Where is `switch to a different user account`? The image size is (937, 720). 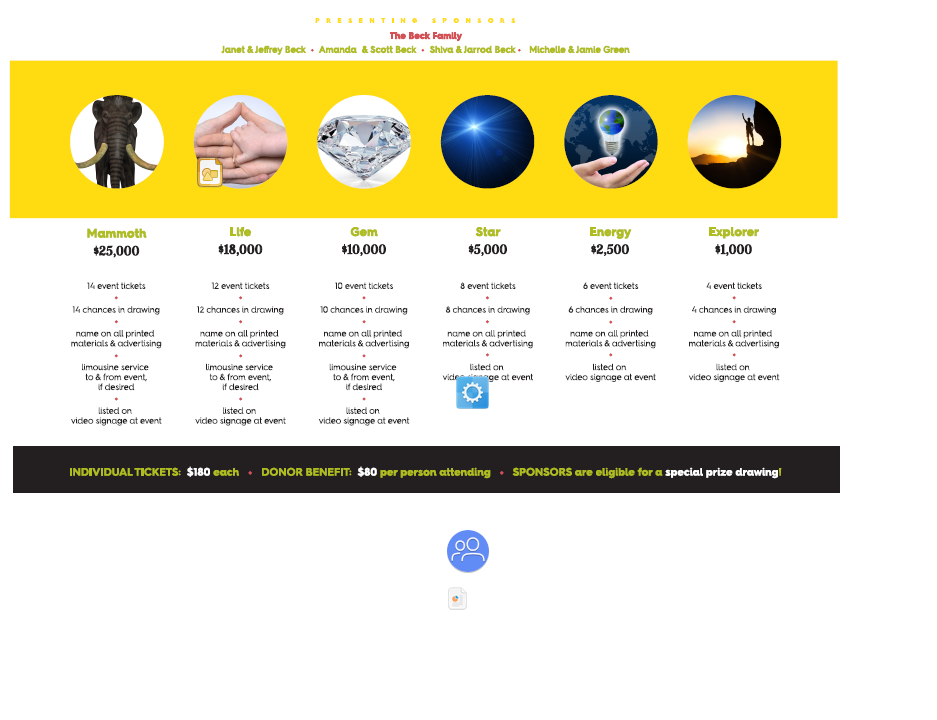 switch to a different user account is located at coordinates (468, 551).